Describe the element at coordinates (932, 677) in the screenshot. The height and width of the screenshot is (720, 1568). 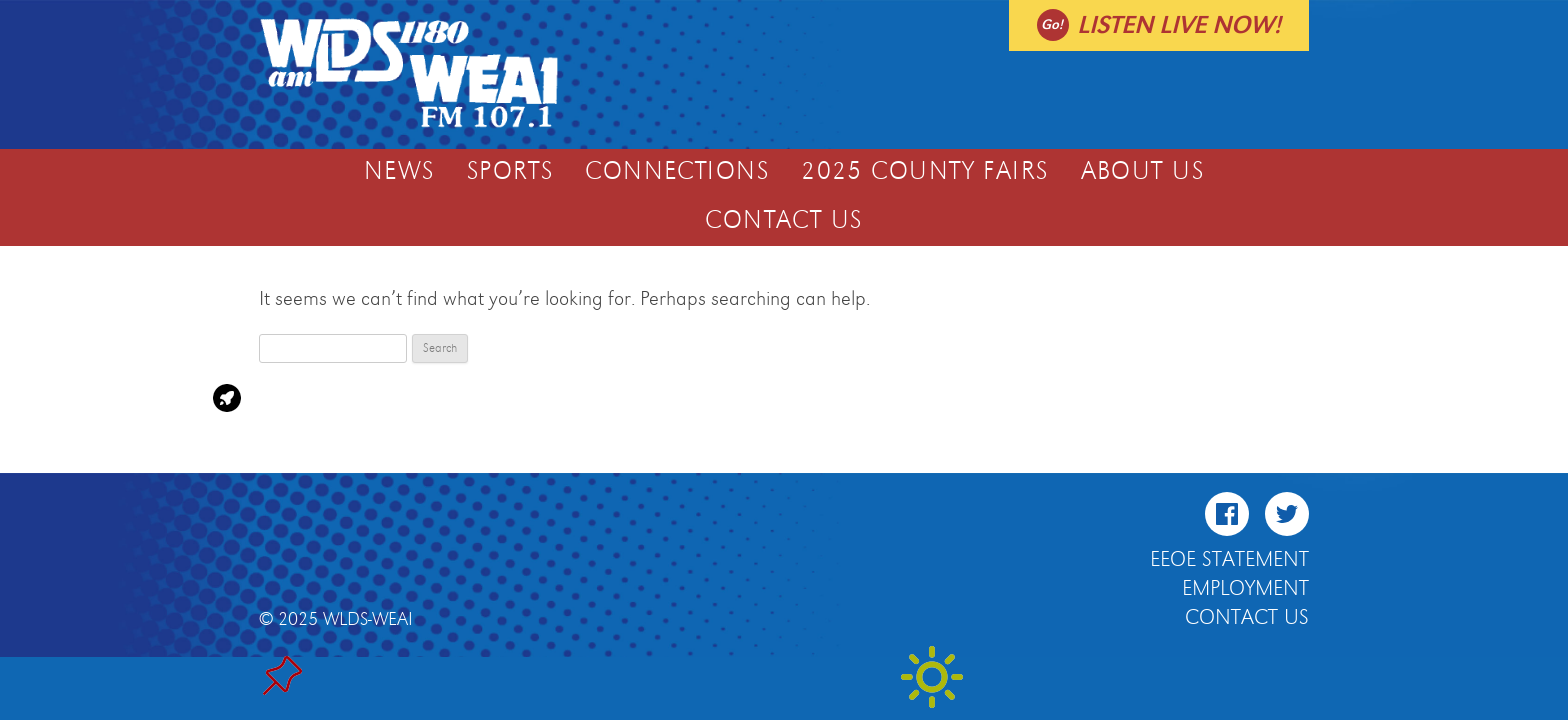
I see `switch to light mode` at that location.